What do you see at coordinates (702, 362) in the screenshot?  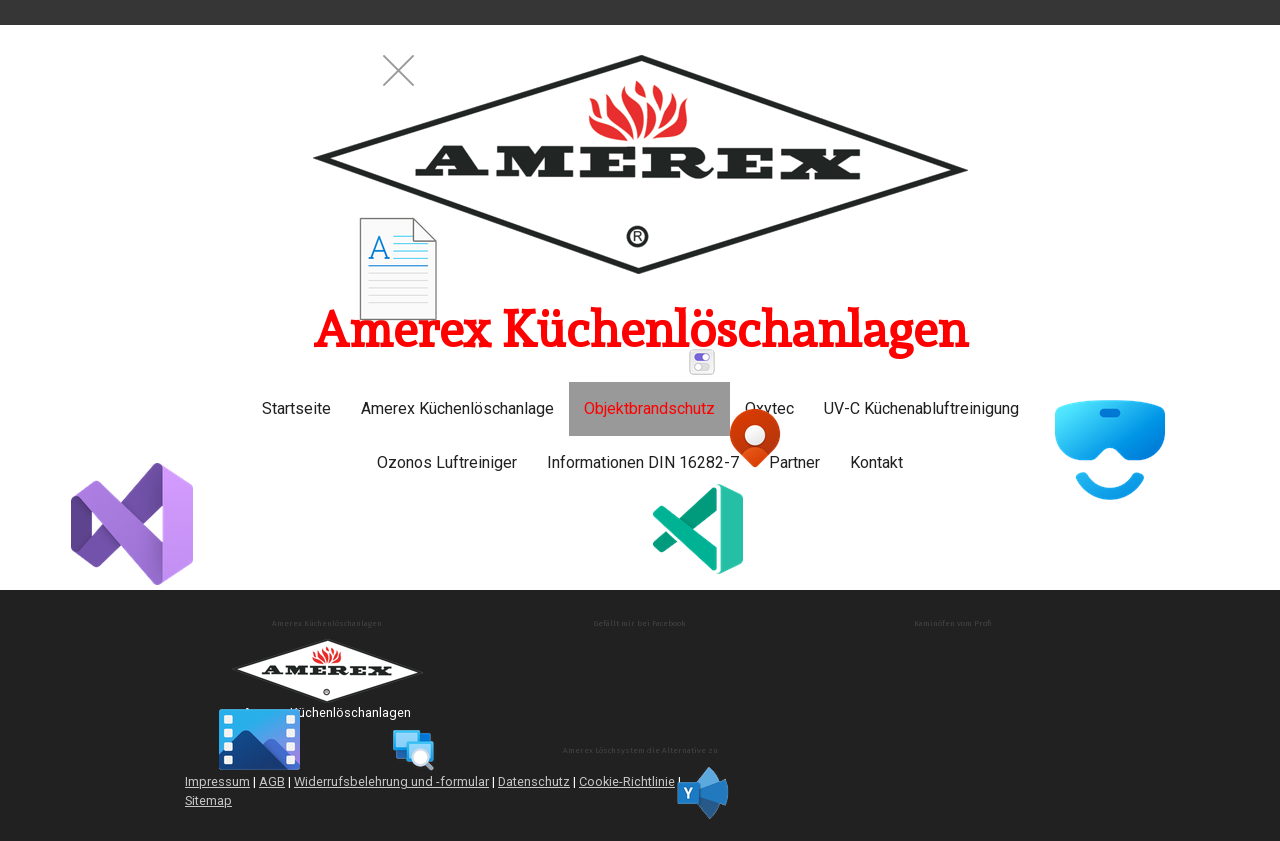 I see `open gnome tweaks to customize system settings` at bounding box center [702, 362].